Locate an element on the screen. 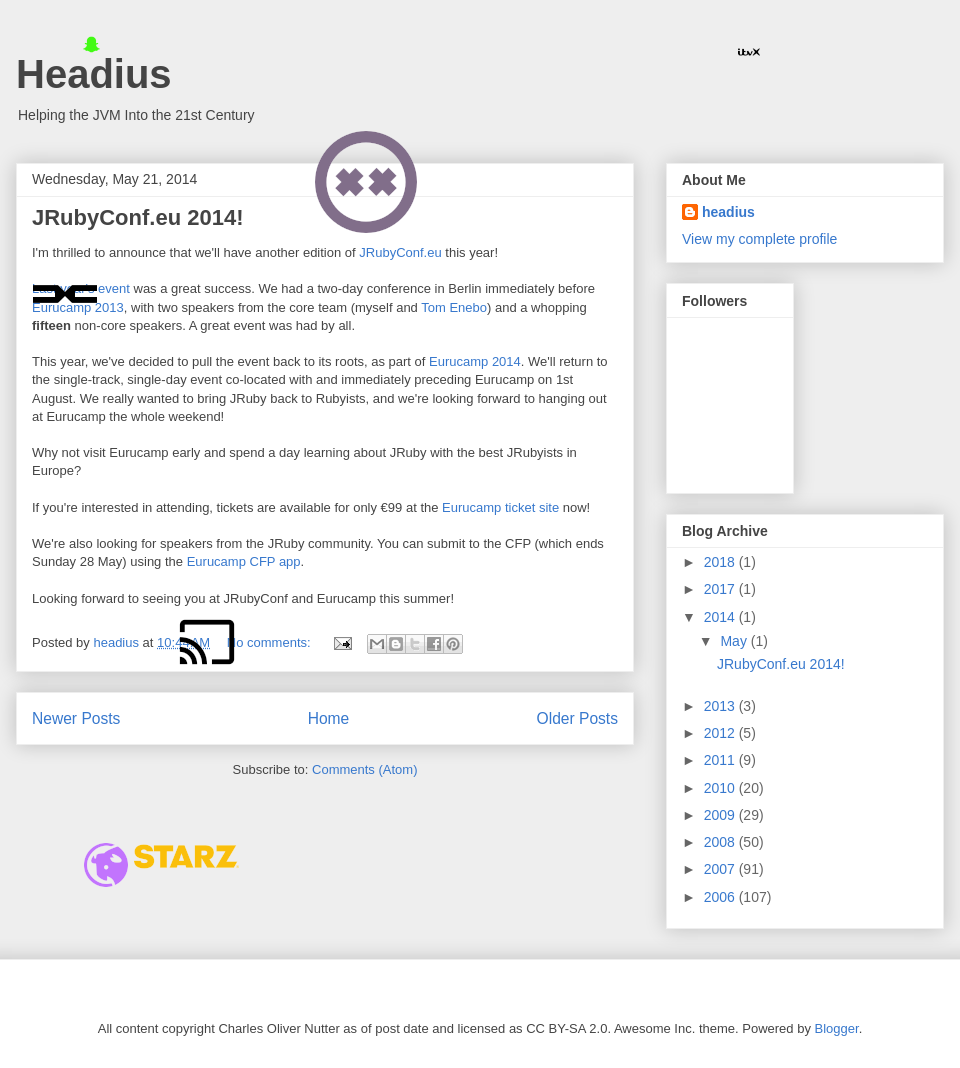 The height and width of the screenshot is (1068, 960). cast media to a chromecast device is located at coordinates (207, 642).